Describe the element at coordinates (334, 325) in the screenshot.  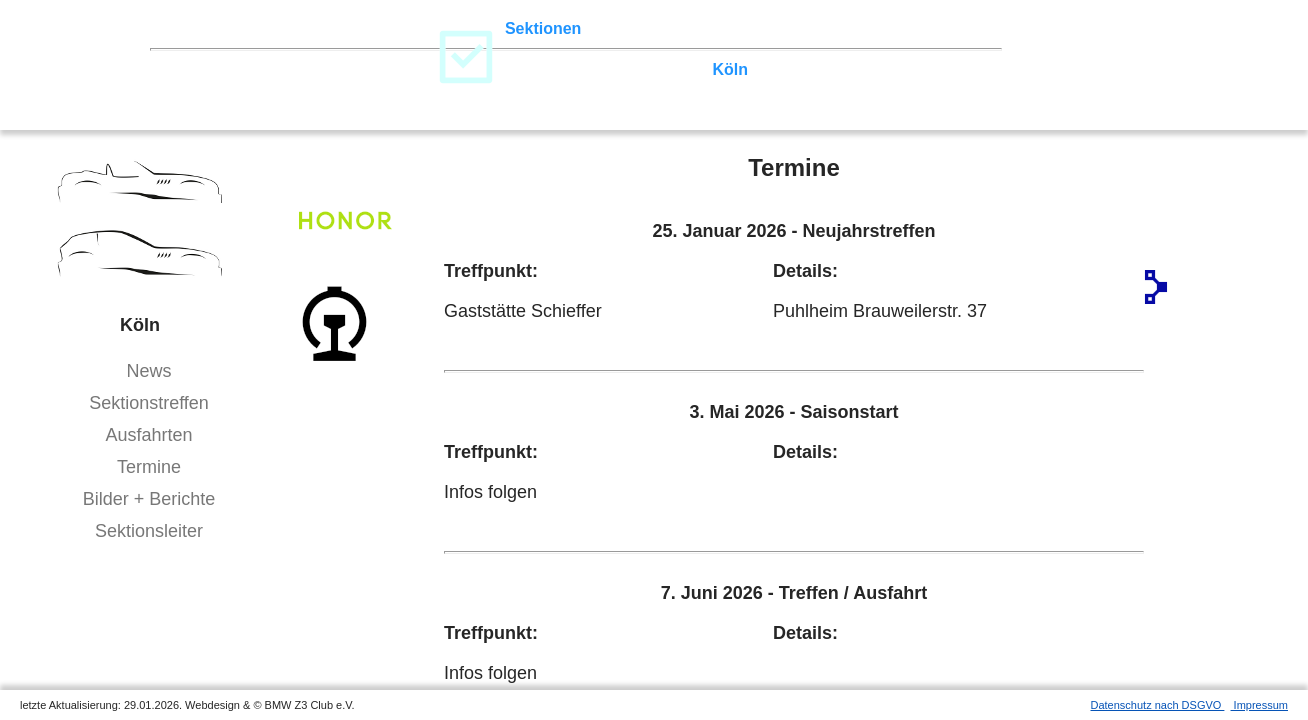
I see `china railway logo` at that location.